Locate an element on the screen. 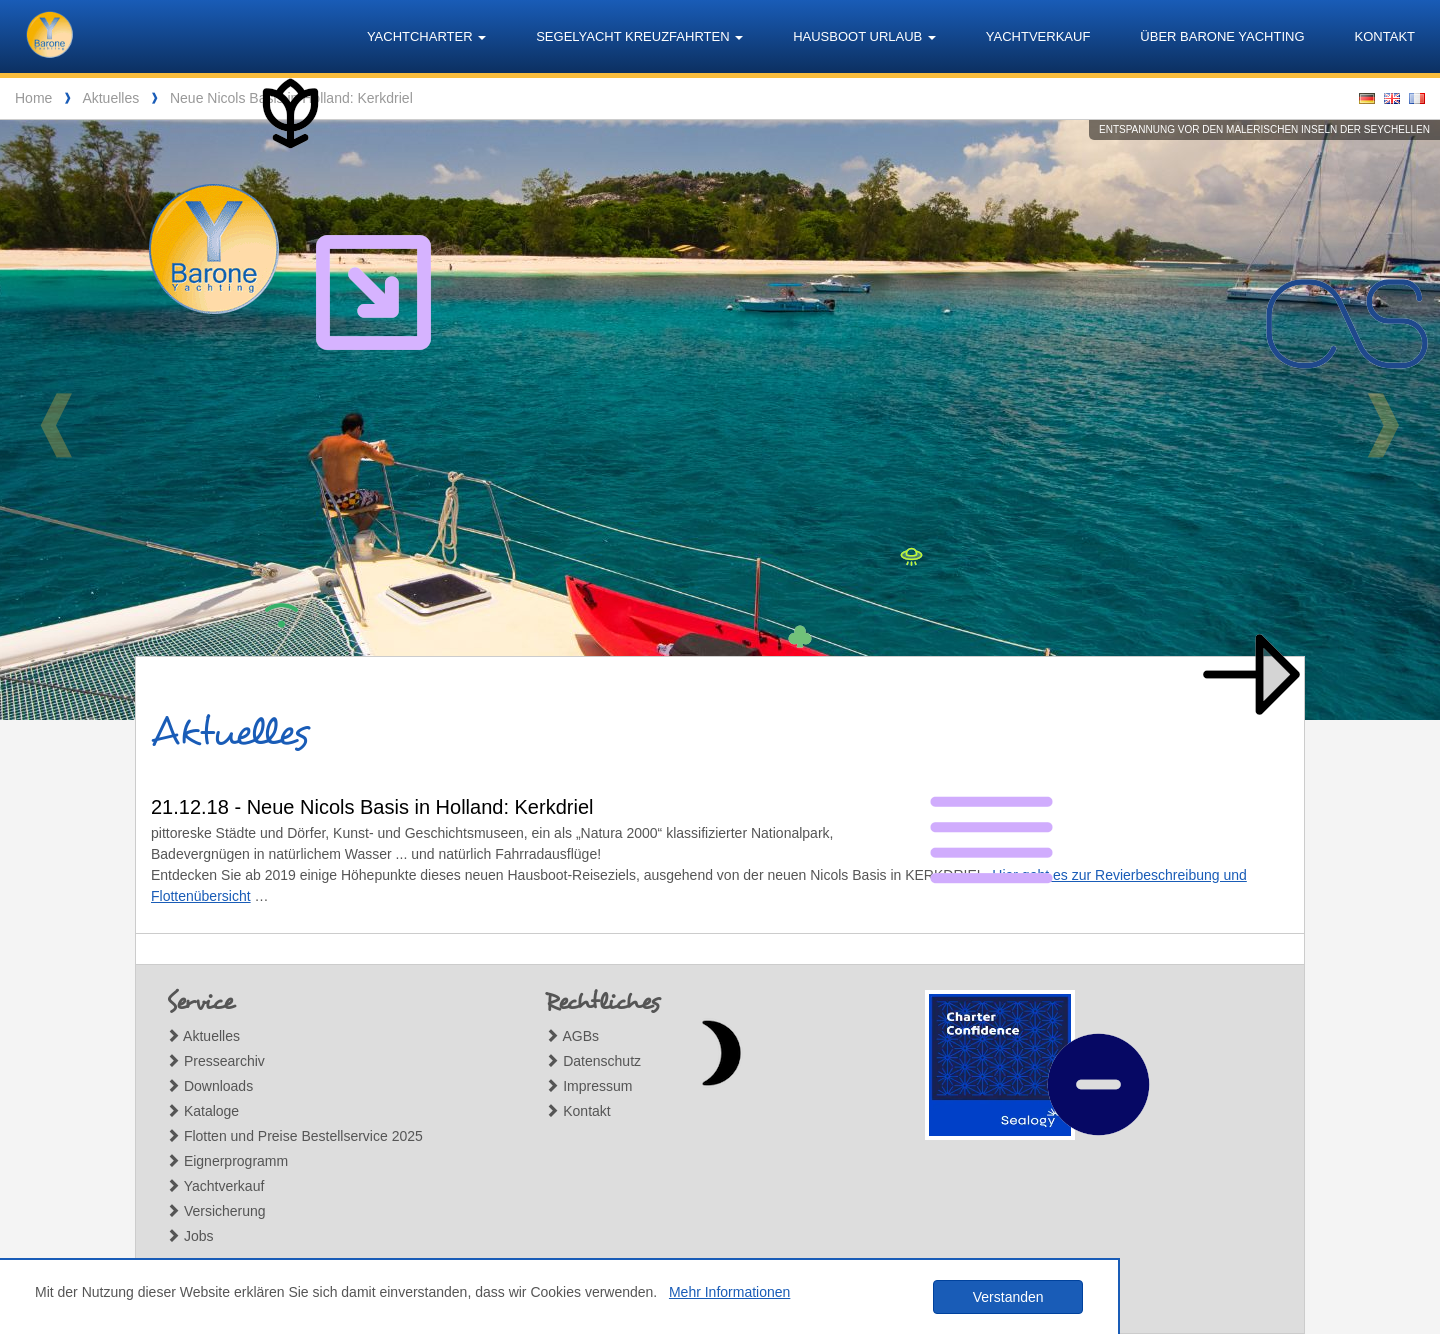  access sci-fi or space-themed content is located at coordinates (911, 556).